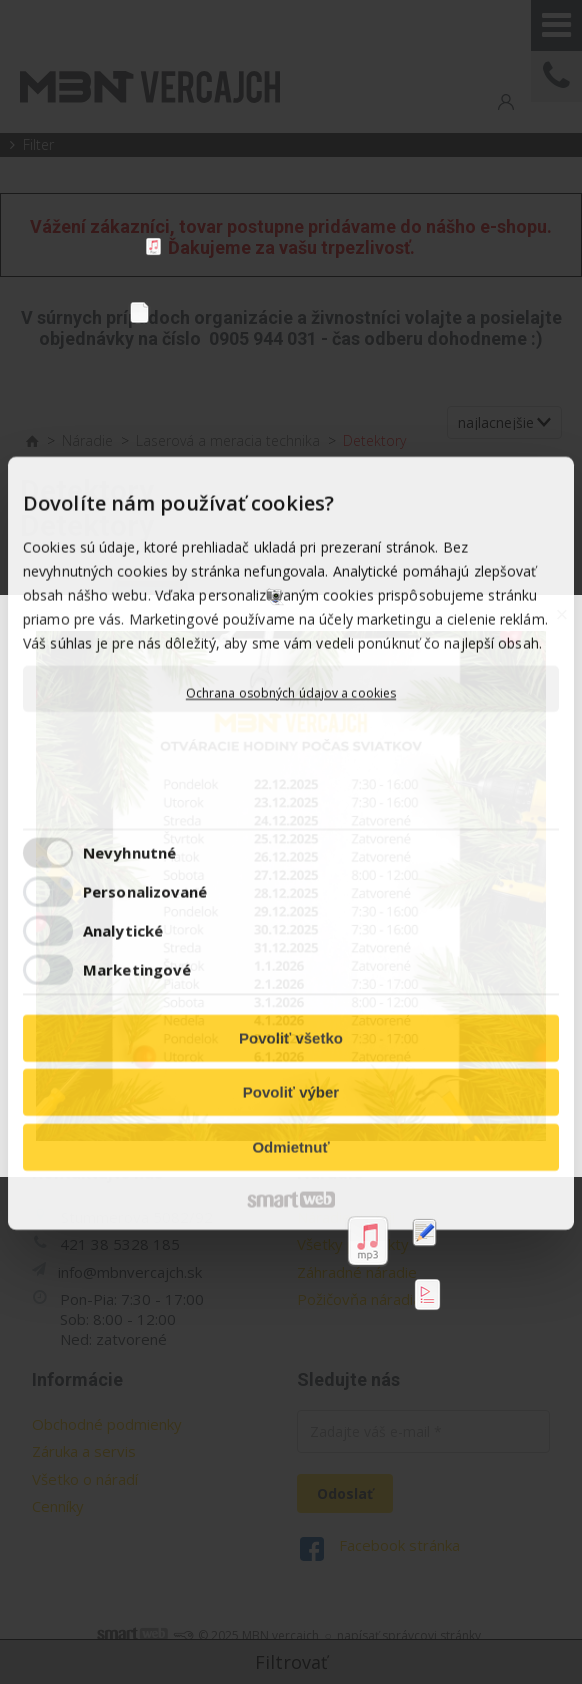 This screenshot has width=582, height=1684. What do you see at coordinates (153, 246) in the screenshot?
I see `a flac audio file` at bounding box center [153, 246].